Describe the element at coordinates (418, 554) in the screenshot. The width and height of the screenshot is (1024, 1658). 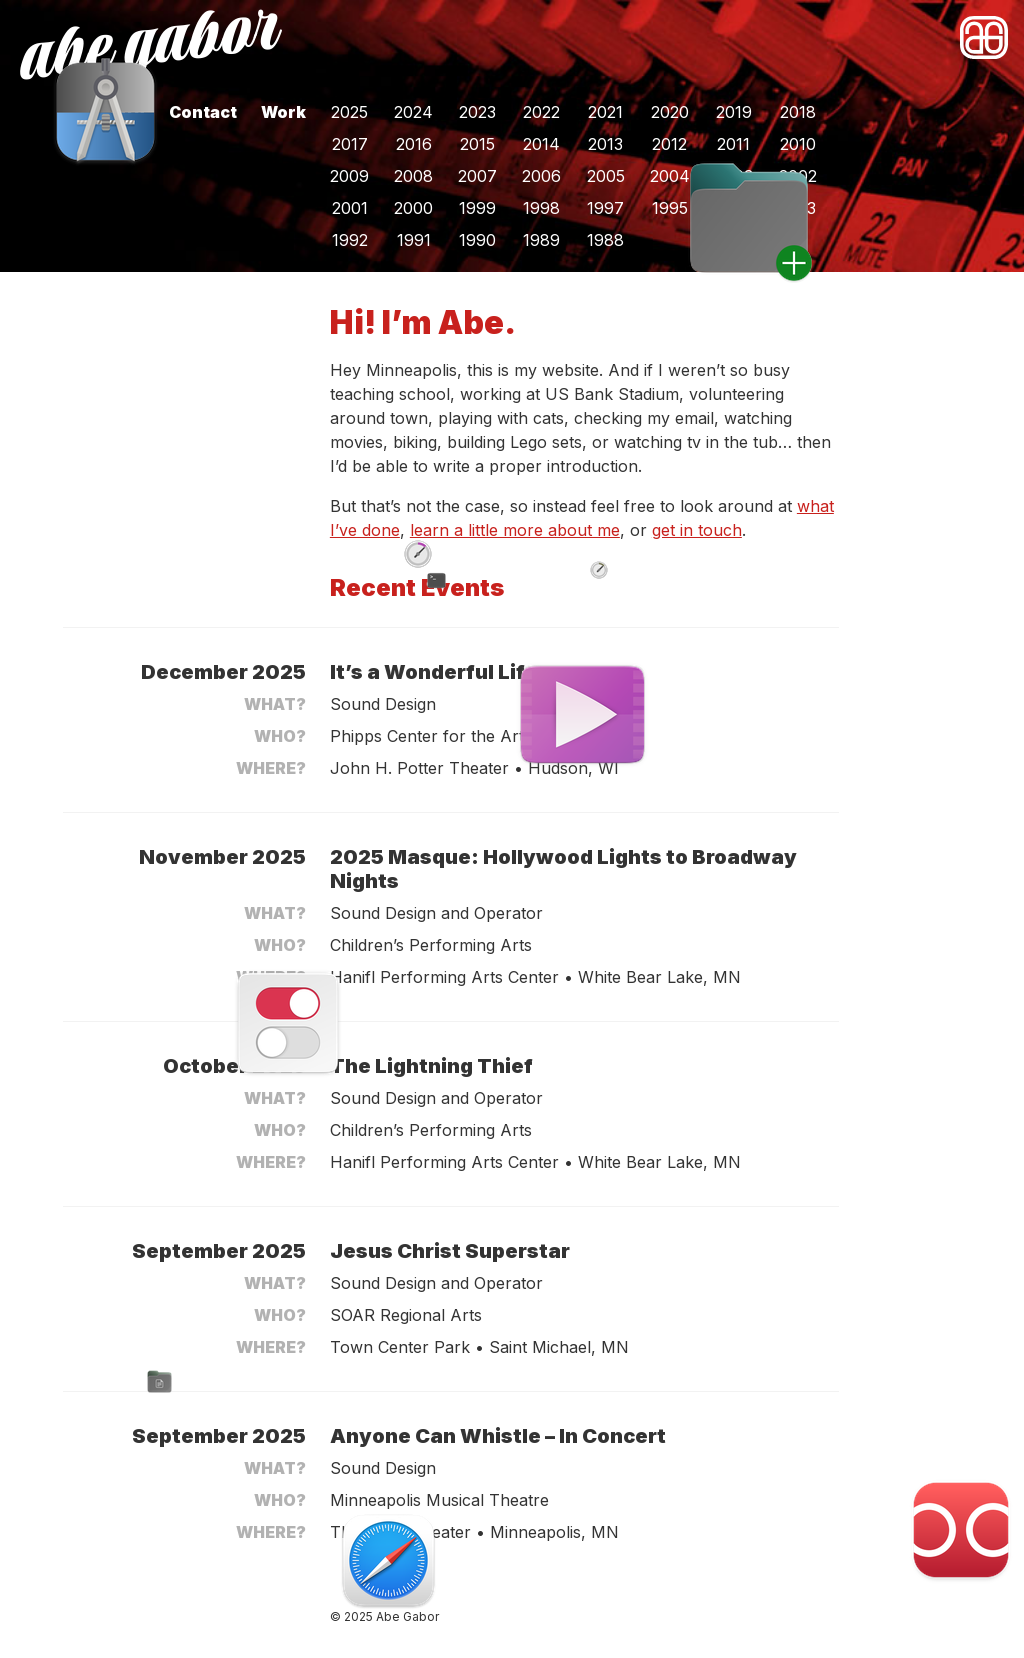
I see `open sysprof system profiler application` at that location.